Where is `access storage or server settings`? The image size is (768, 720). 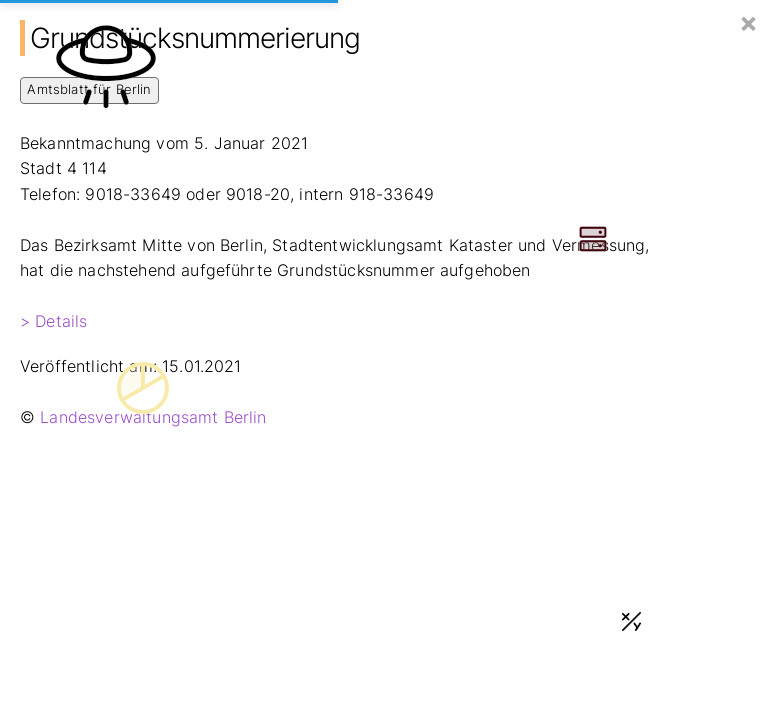
access storage or server settings is located at coordinates (593, 239).